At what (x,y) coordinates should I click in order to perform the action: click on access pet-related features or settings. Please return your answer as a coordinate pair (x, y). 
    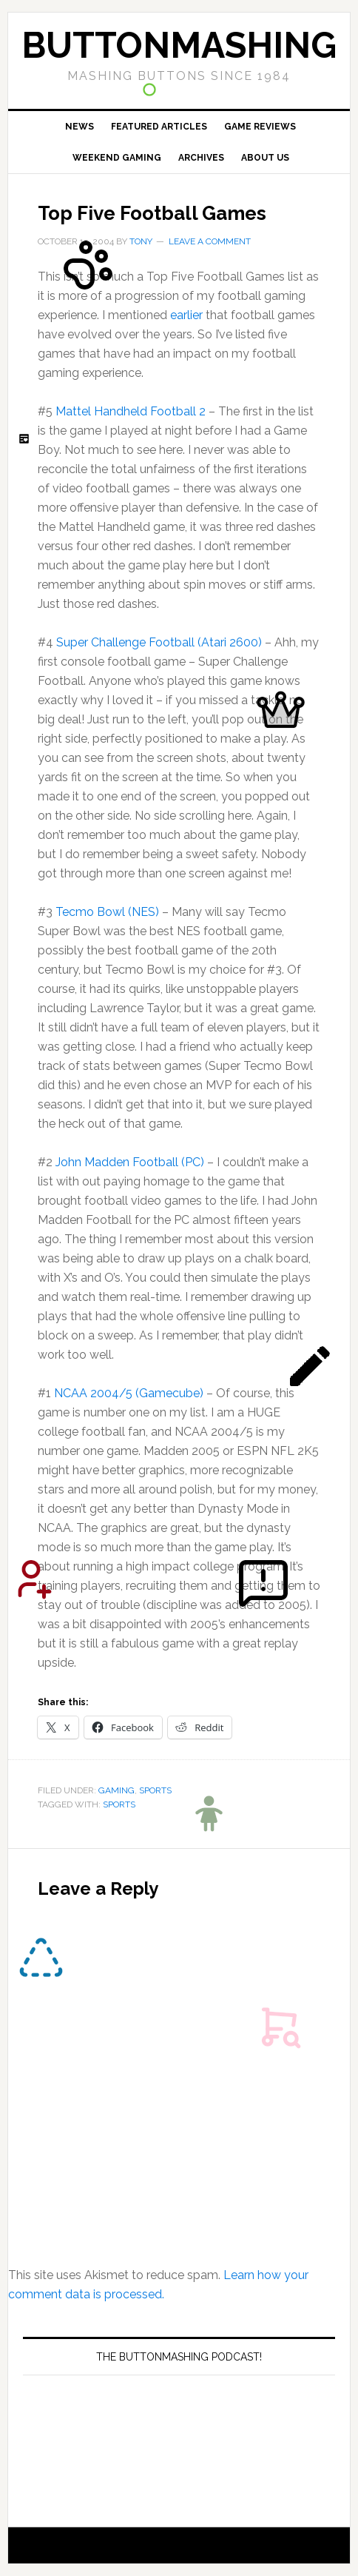
    Looking at the image, I should click on (88, 265).